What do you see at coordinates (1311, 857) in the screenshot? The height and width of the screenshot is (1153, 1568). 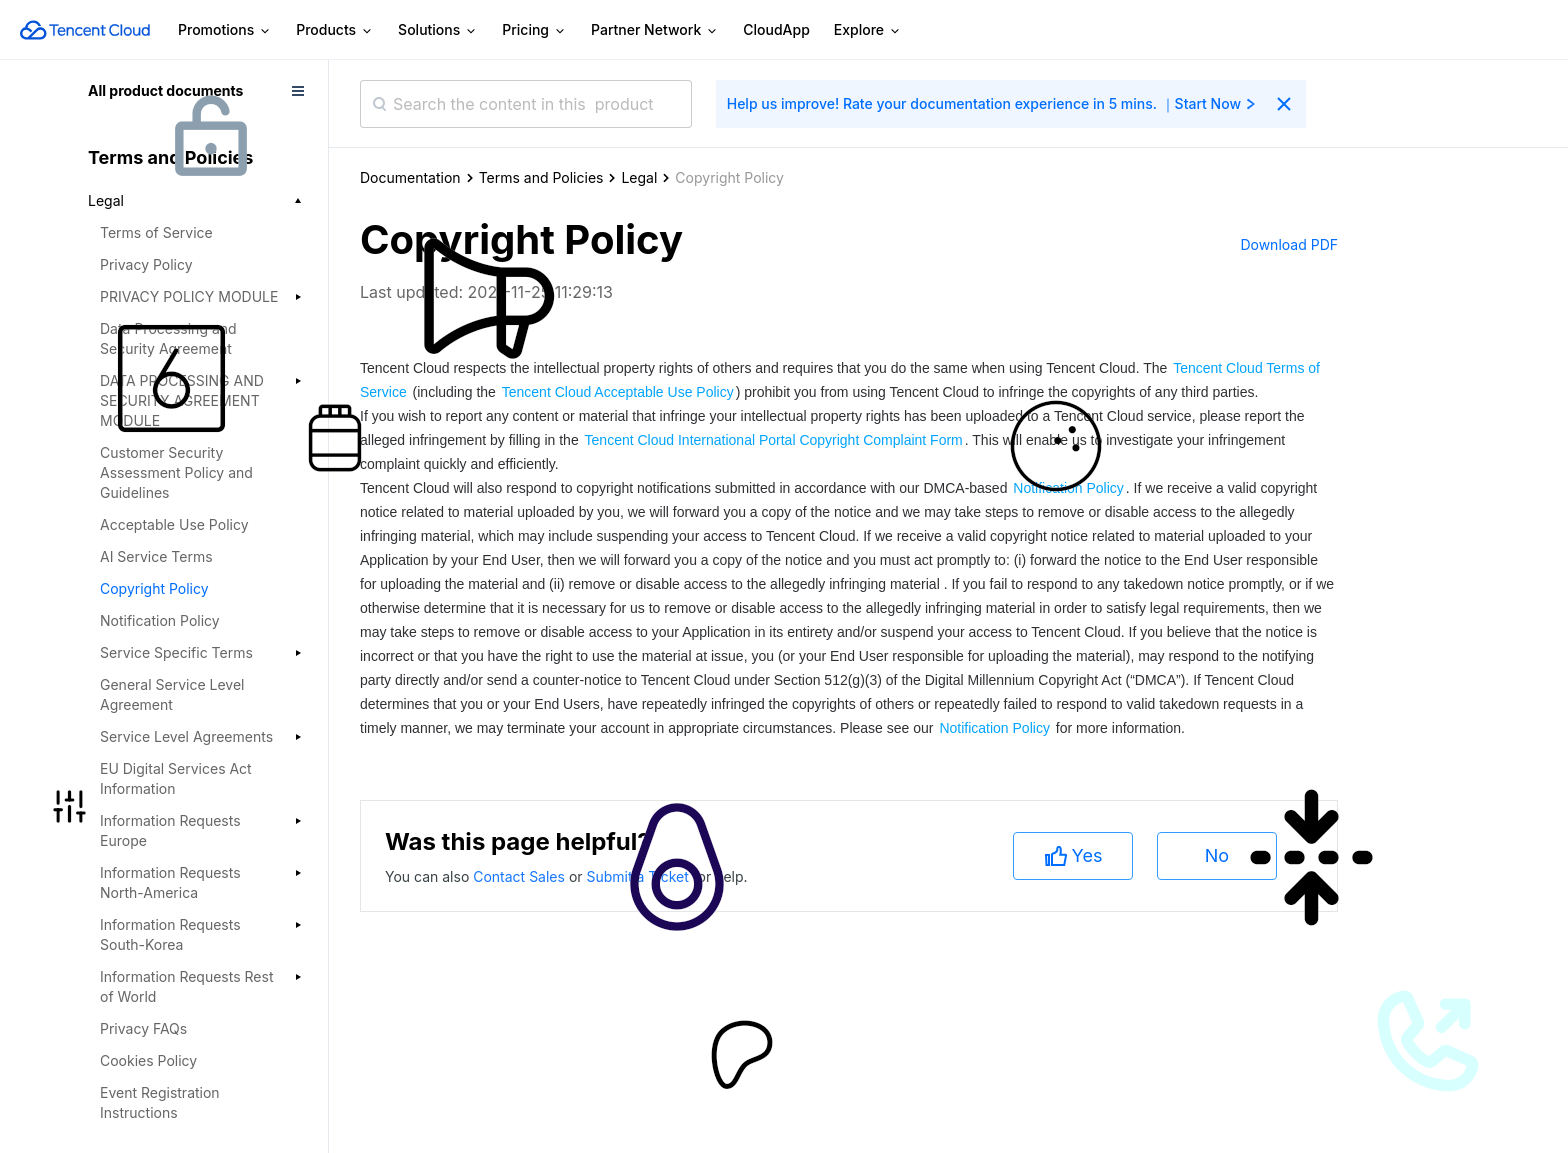 I see `collapse or fold content section` at bounding box center [1311, 857].